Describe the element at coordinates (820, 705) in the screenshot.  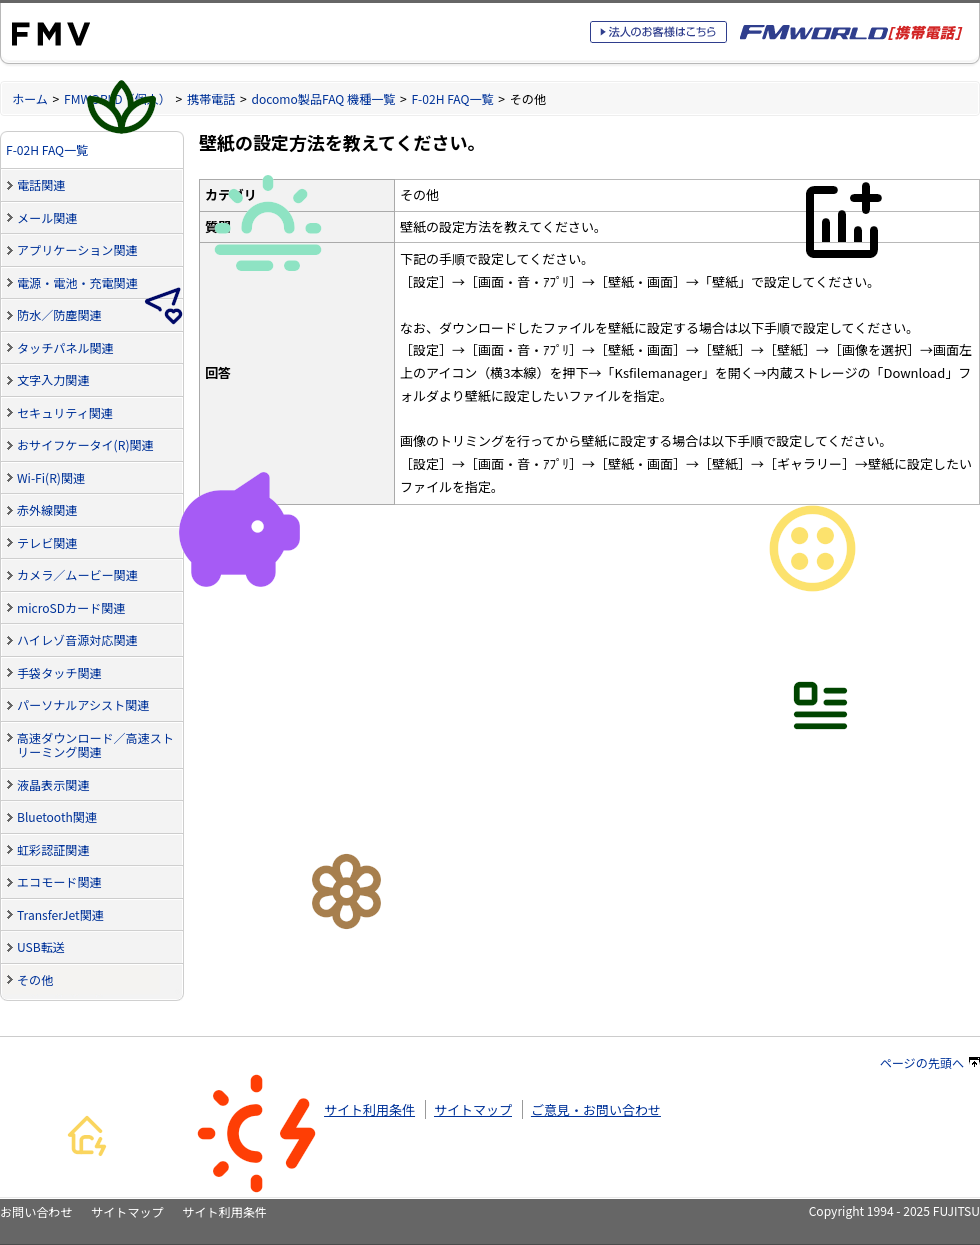
I see `align content to the left with text wrapping` at that location.